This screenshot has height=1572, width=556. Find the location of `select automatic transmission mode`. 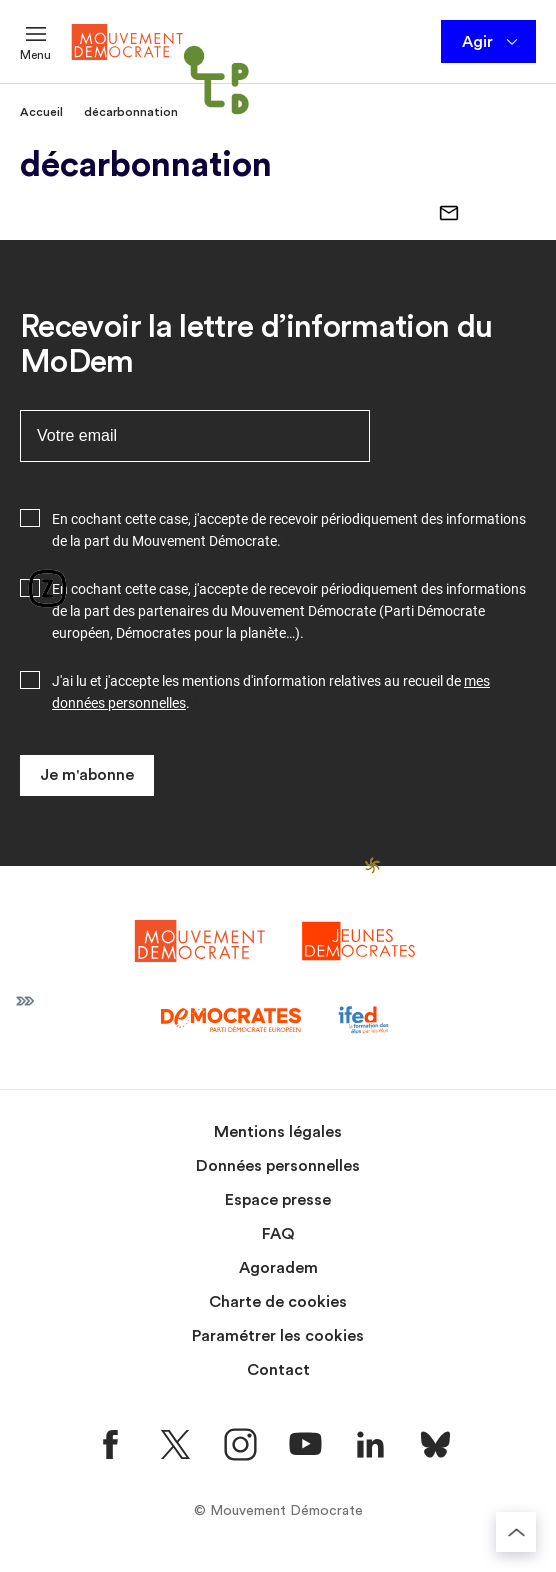

select automatic transmission mode is located at coordinates (218, 80).